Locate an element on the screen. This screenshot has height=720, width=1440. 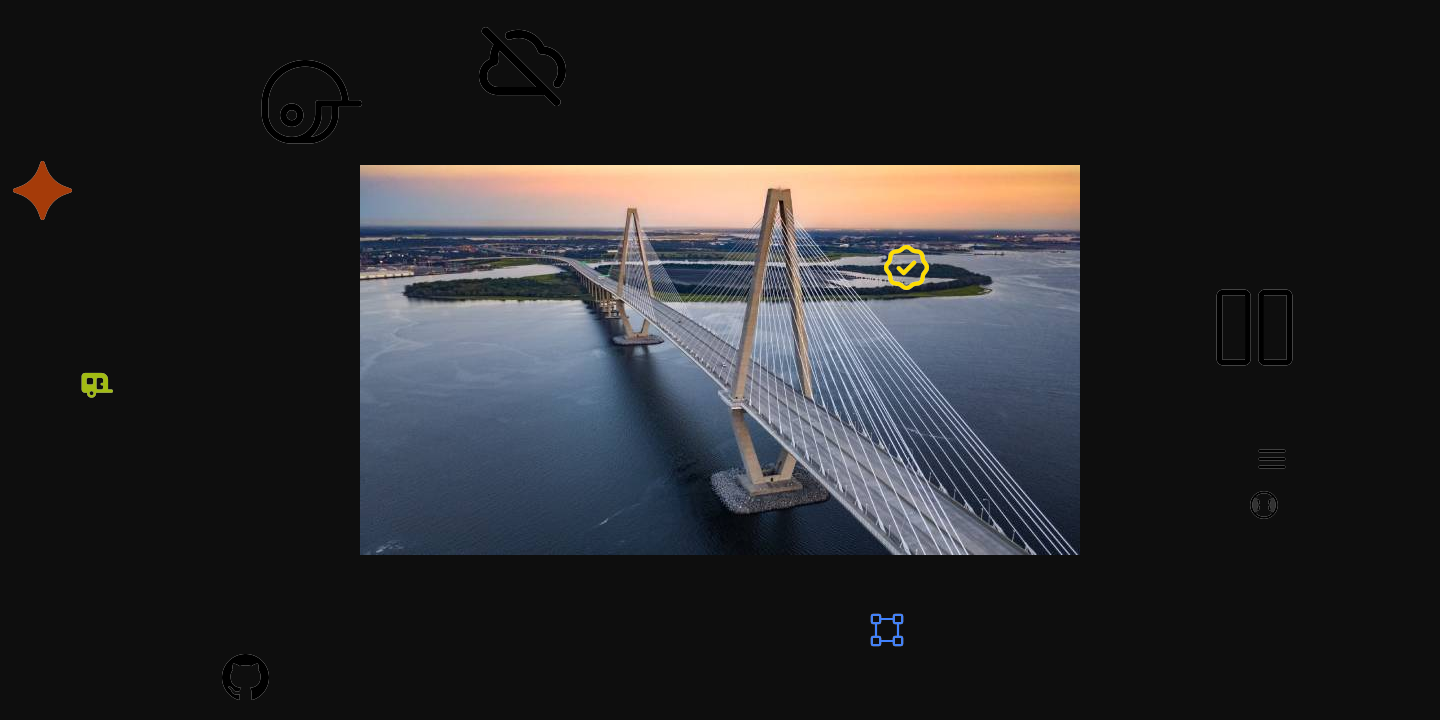
indicates AI-generated or enhanced content is located at coordinates (42, 190).